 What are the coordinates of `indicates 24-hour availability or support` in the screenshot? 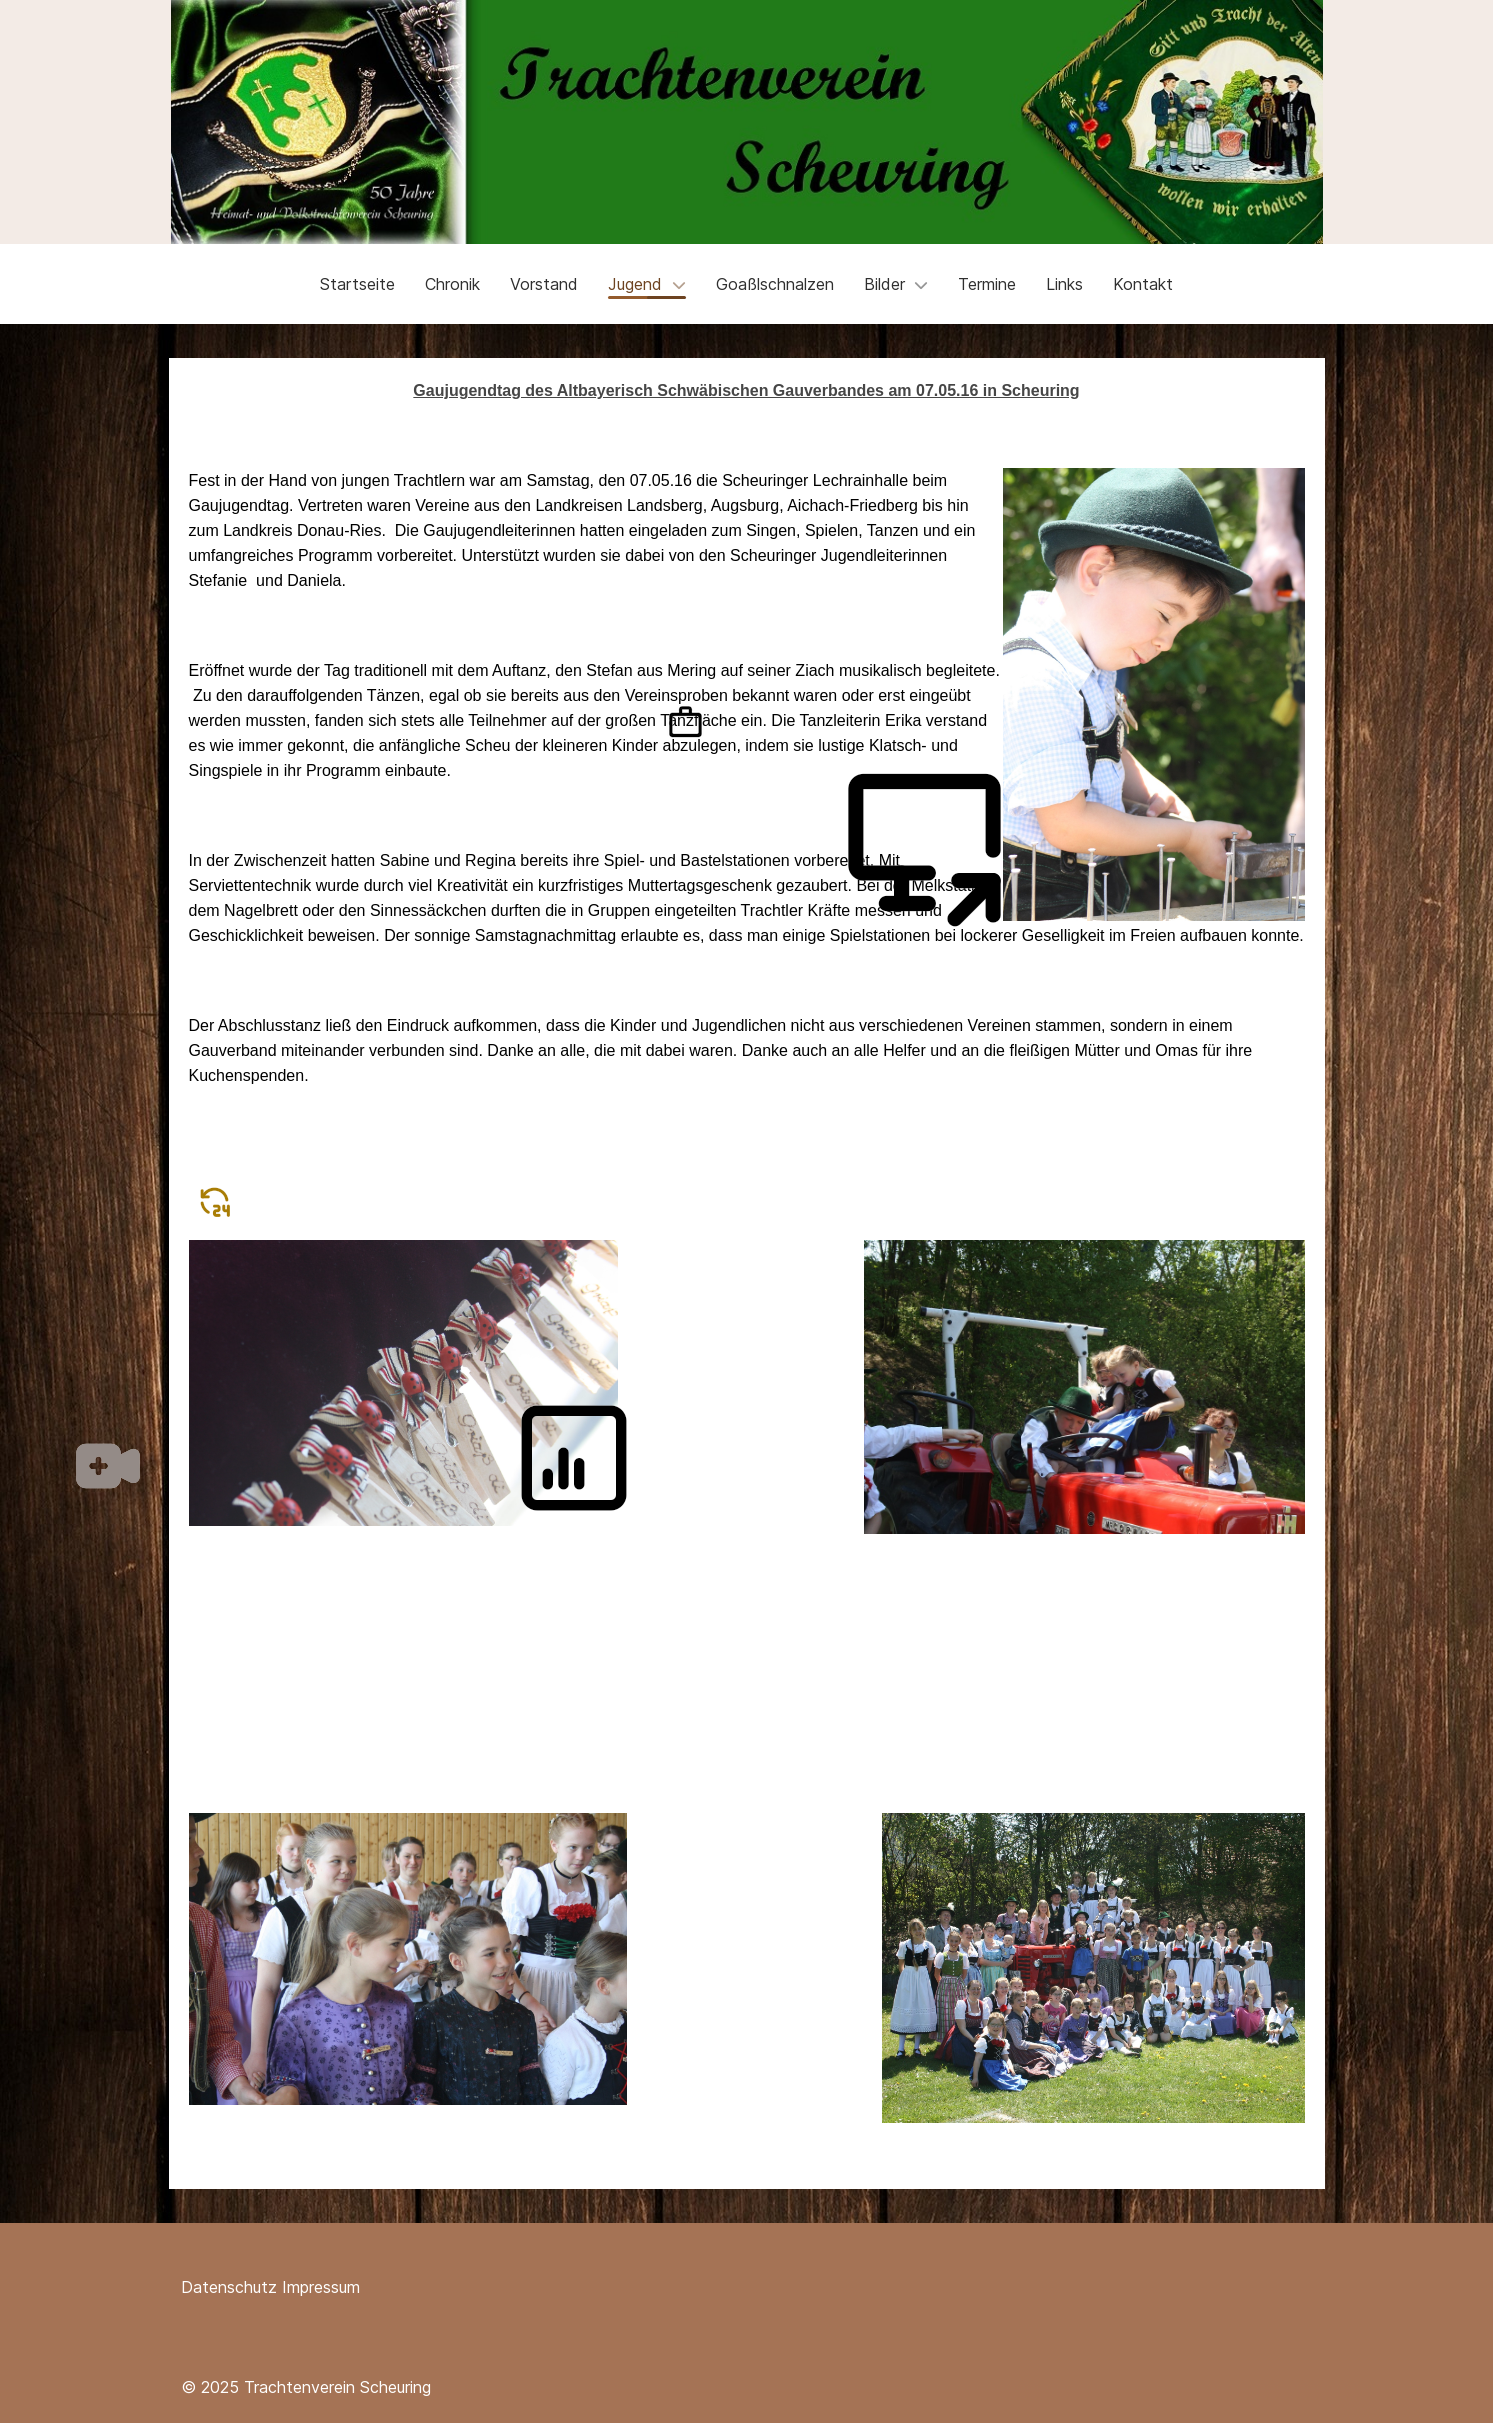 It's located at (214, 1201).